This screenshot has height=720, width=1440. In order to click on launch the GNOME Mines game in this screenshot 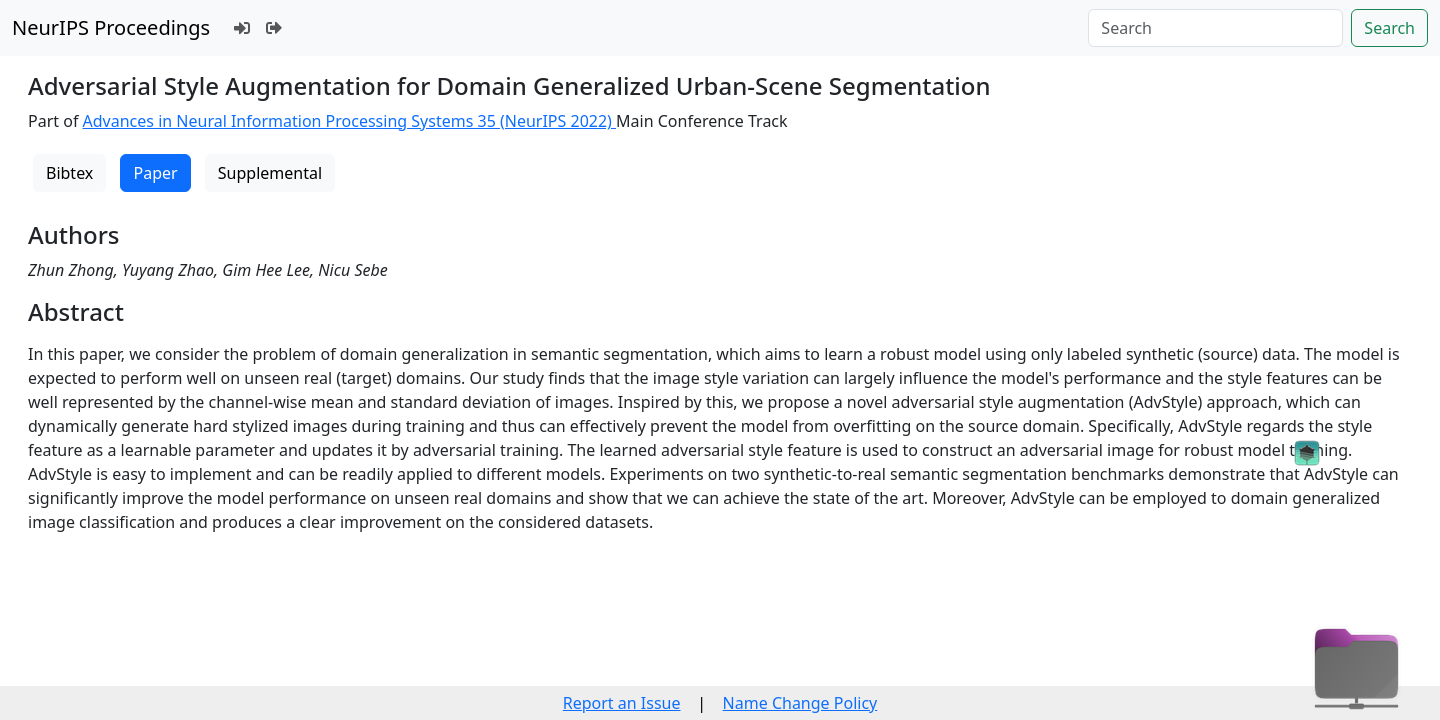, I will do `click(1307, 453)`.